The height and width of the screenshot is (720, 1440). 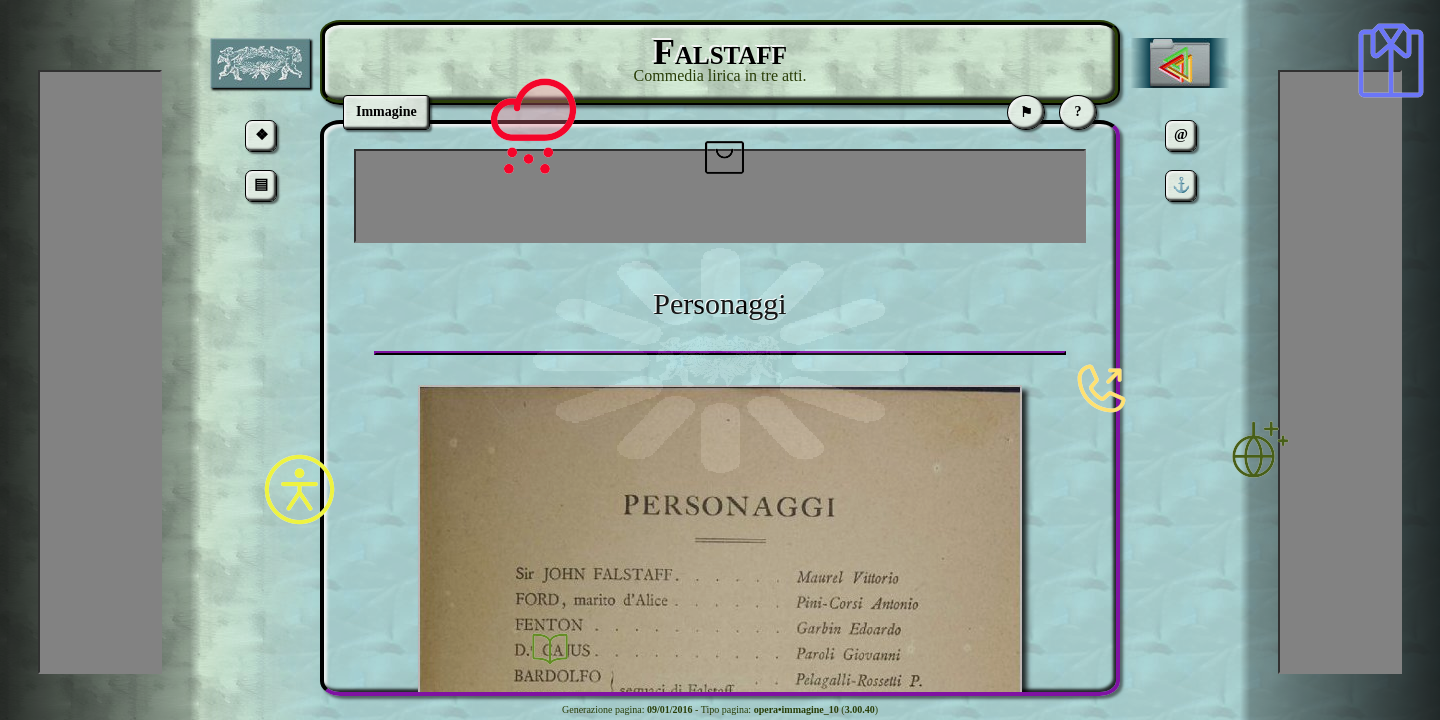 I want to click on open reading list or library, so click(x=550, y=649).